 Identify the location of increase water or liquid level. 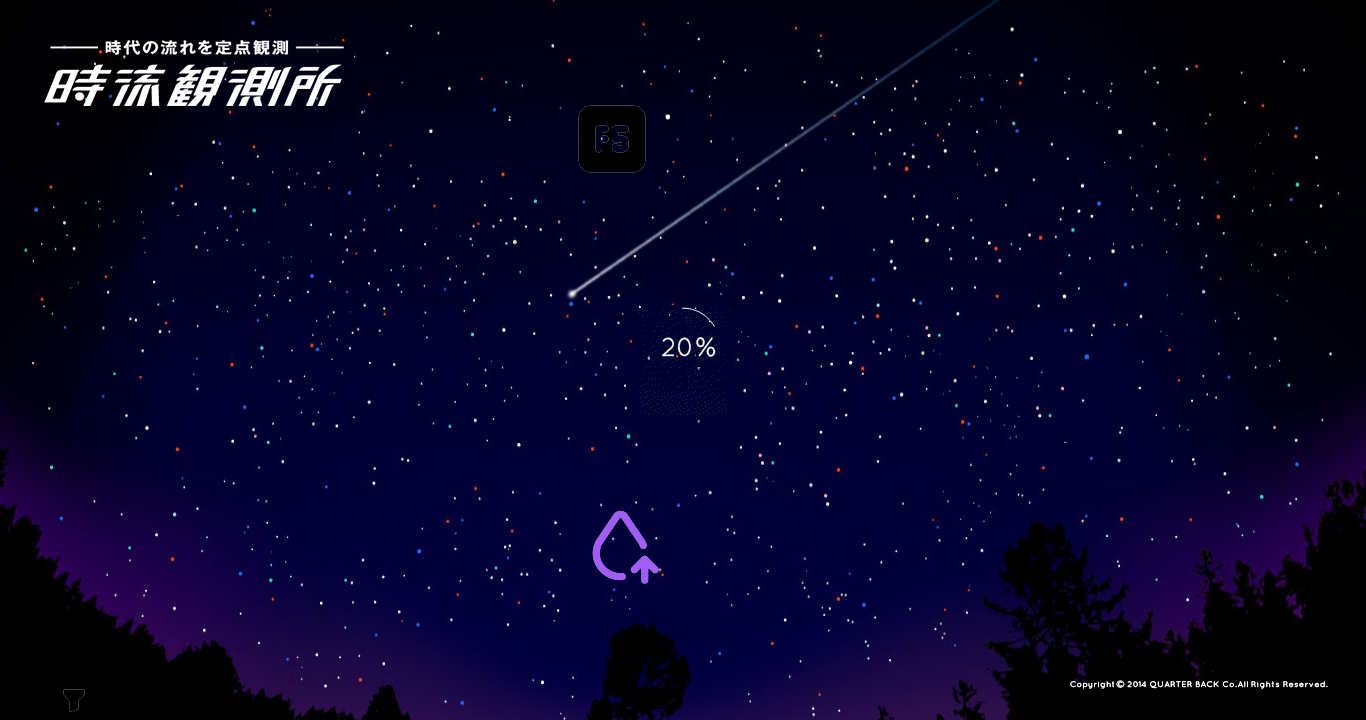
(620, 545).